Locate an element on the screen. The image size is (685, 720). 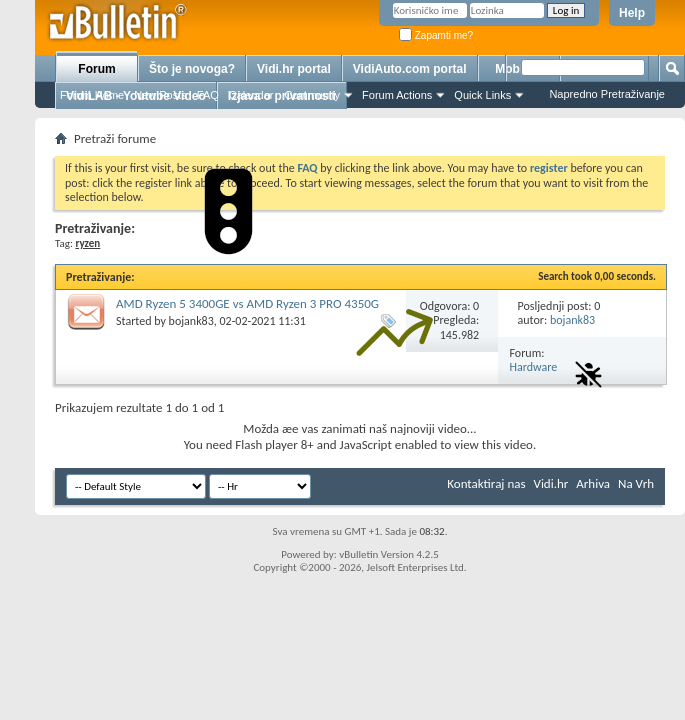
view trending or popular content is located at coordinates (394, 331).